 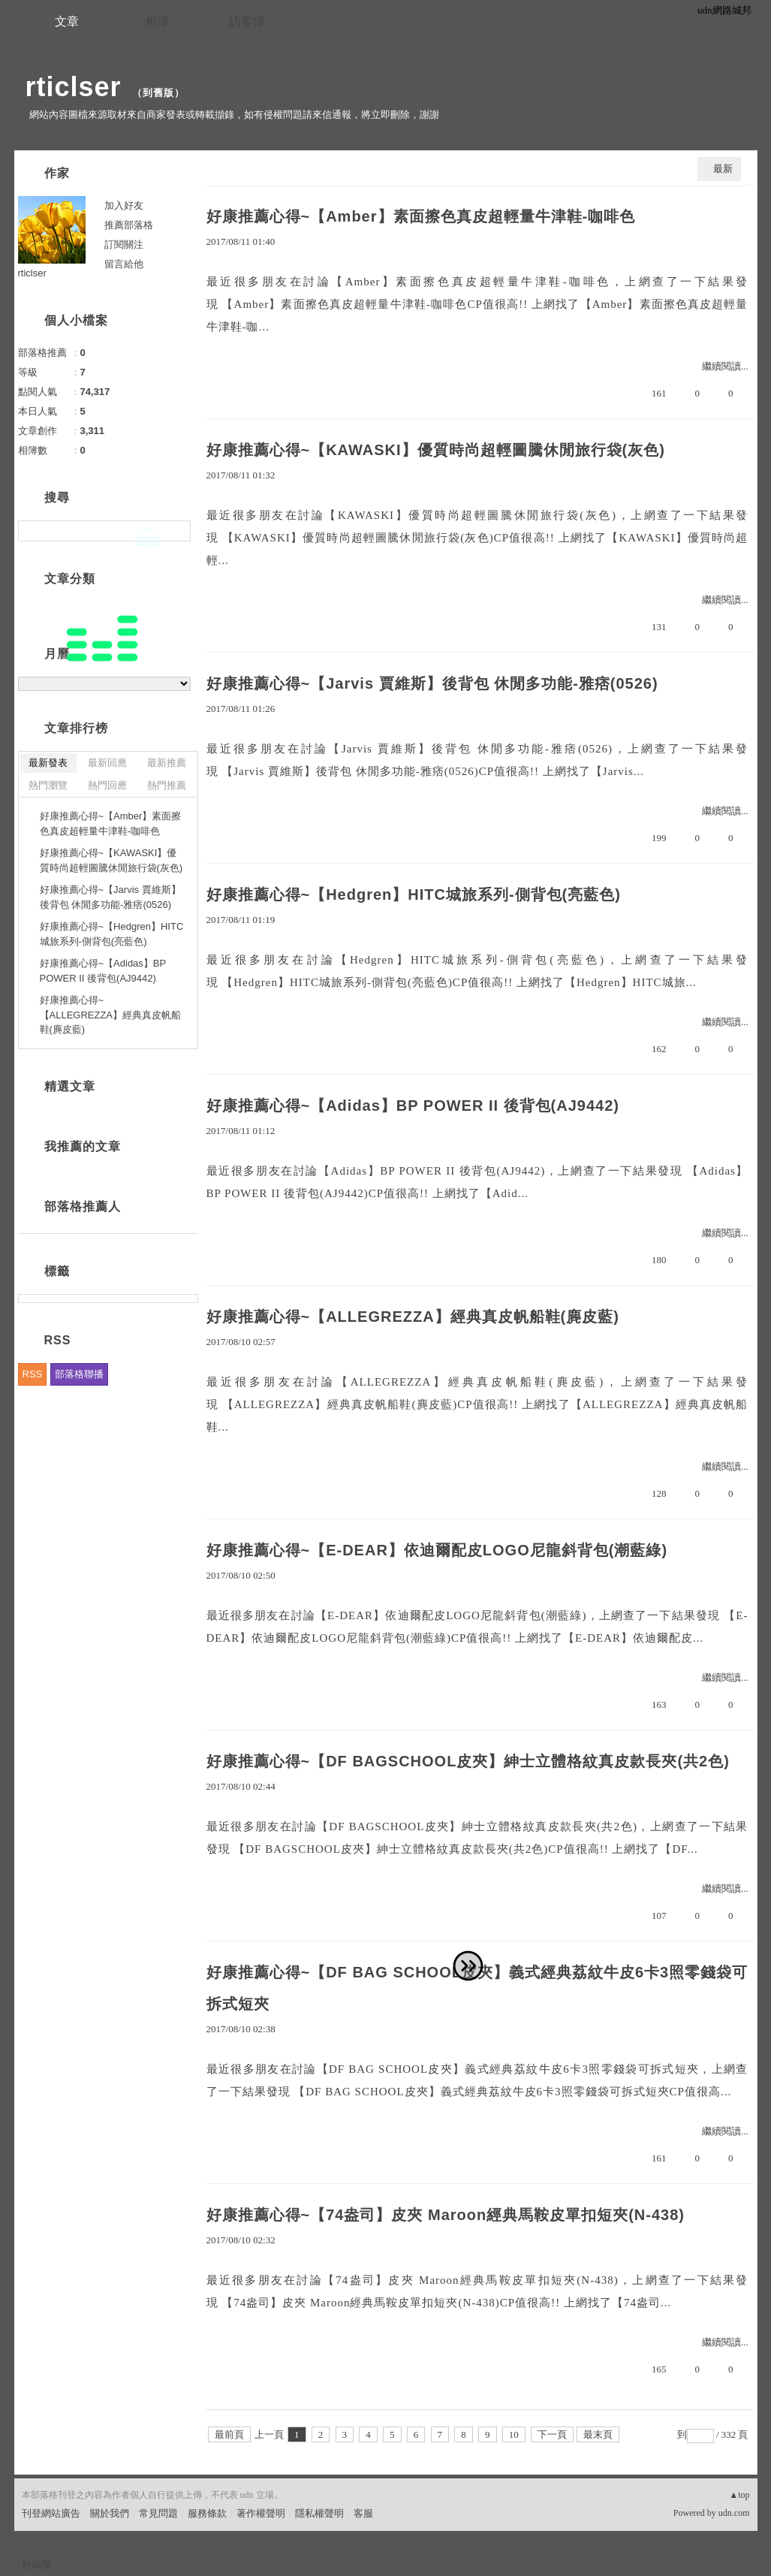 What do you see at coordinates (468, 1965) in the screenshot?
I see `skip forward or advance to the next item` at bounding box center [468, 1965].